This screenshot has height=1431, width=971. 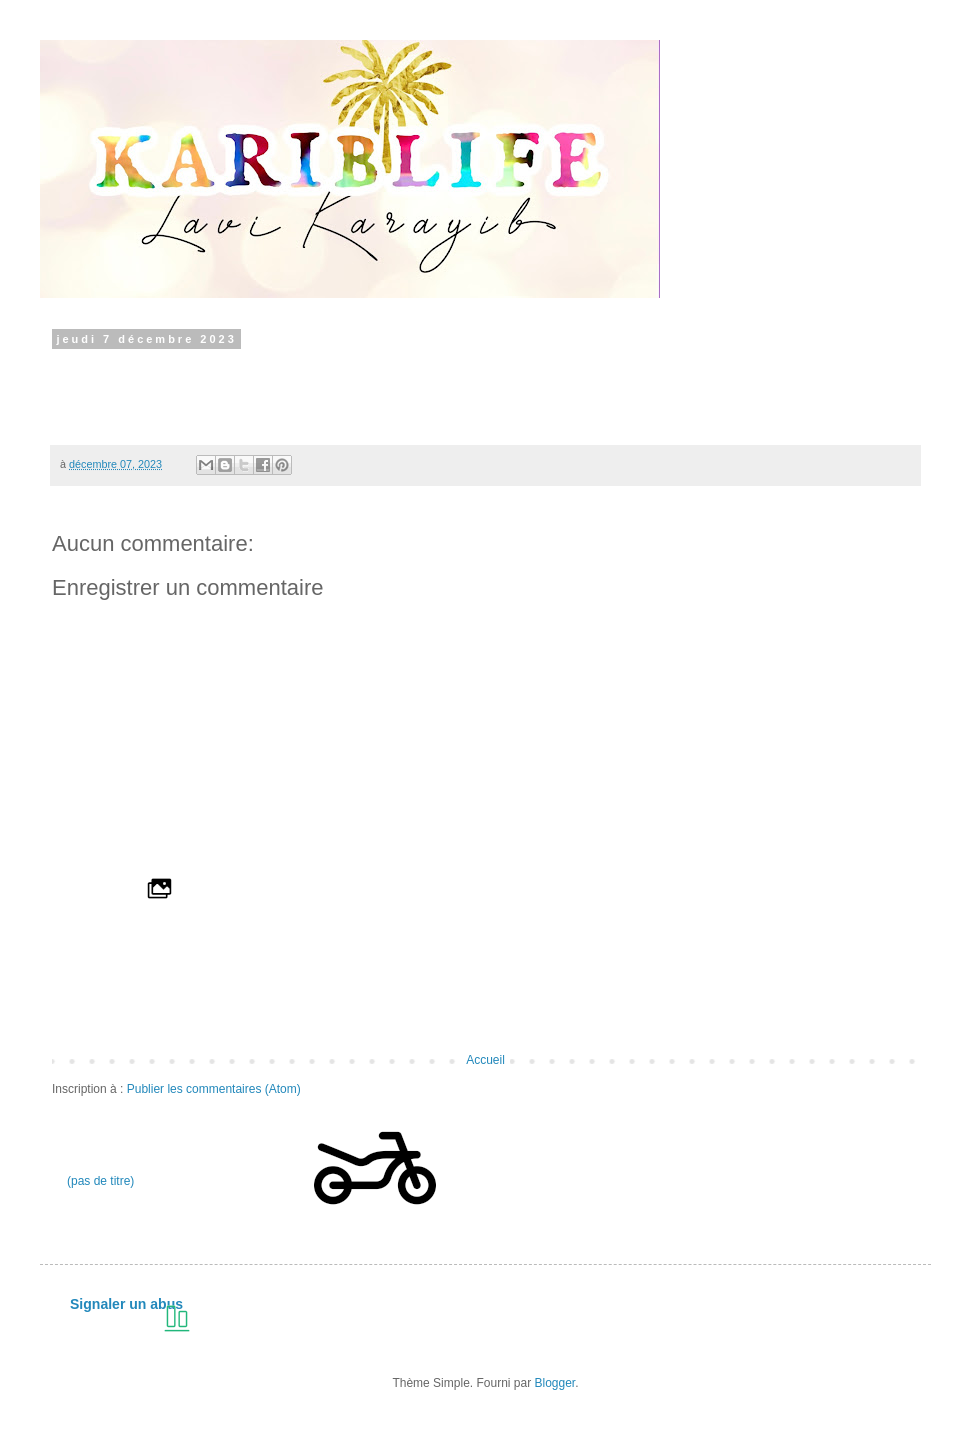 What do you see at coordinates (375, 1170) in the screenshot?
I see `select motorcycle as vehicle type` at bounding box center [375, 1170].